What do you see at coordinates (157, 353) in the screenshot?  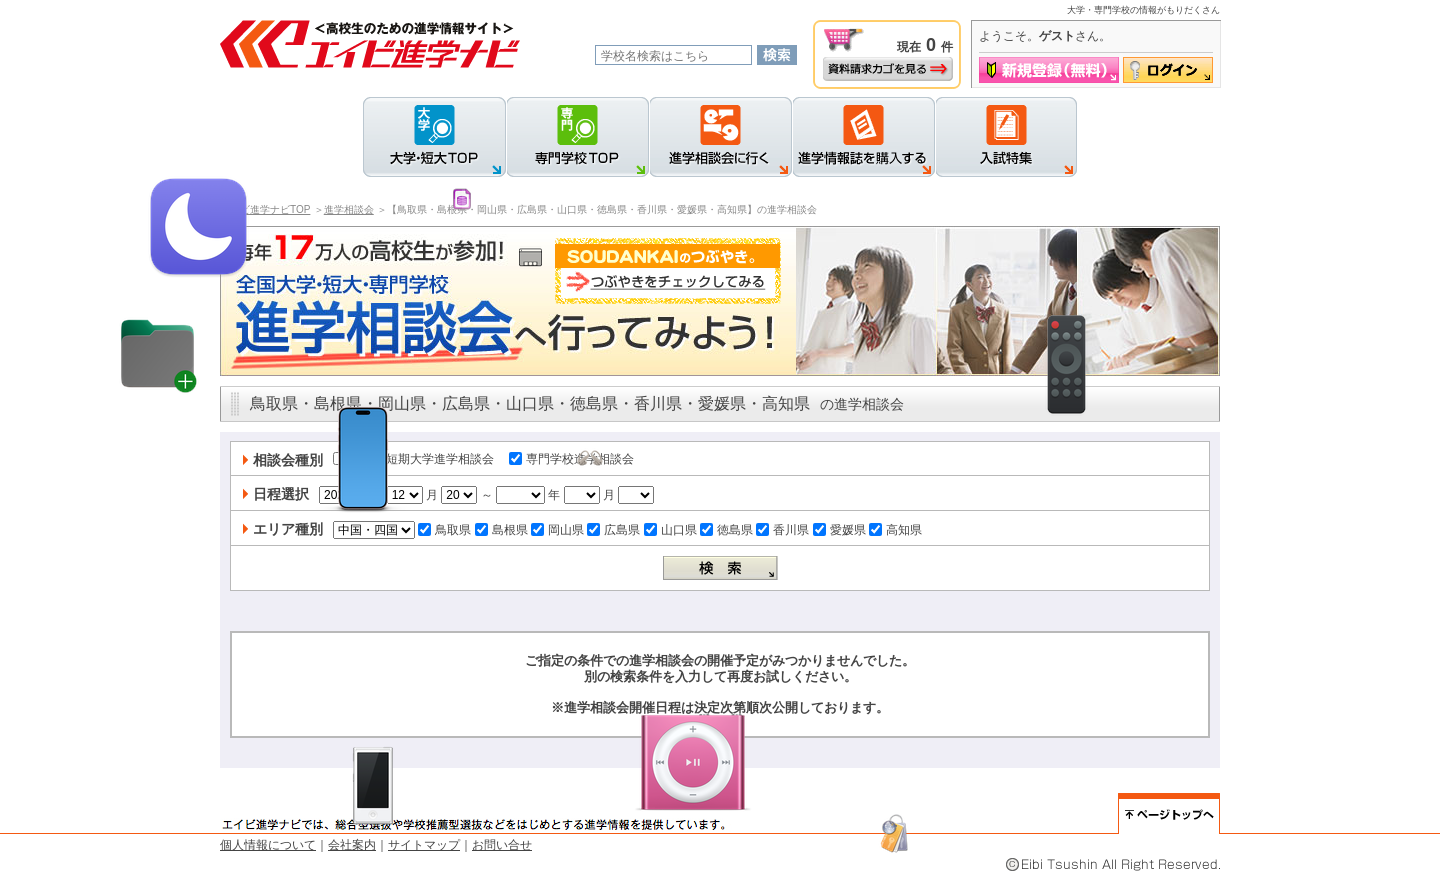 I see `create a new folder` at bounding box center [157, 353].